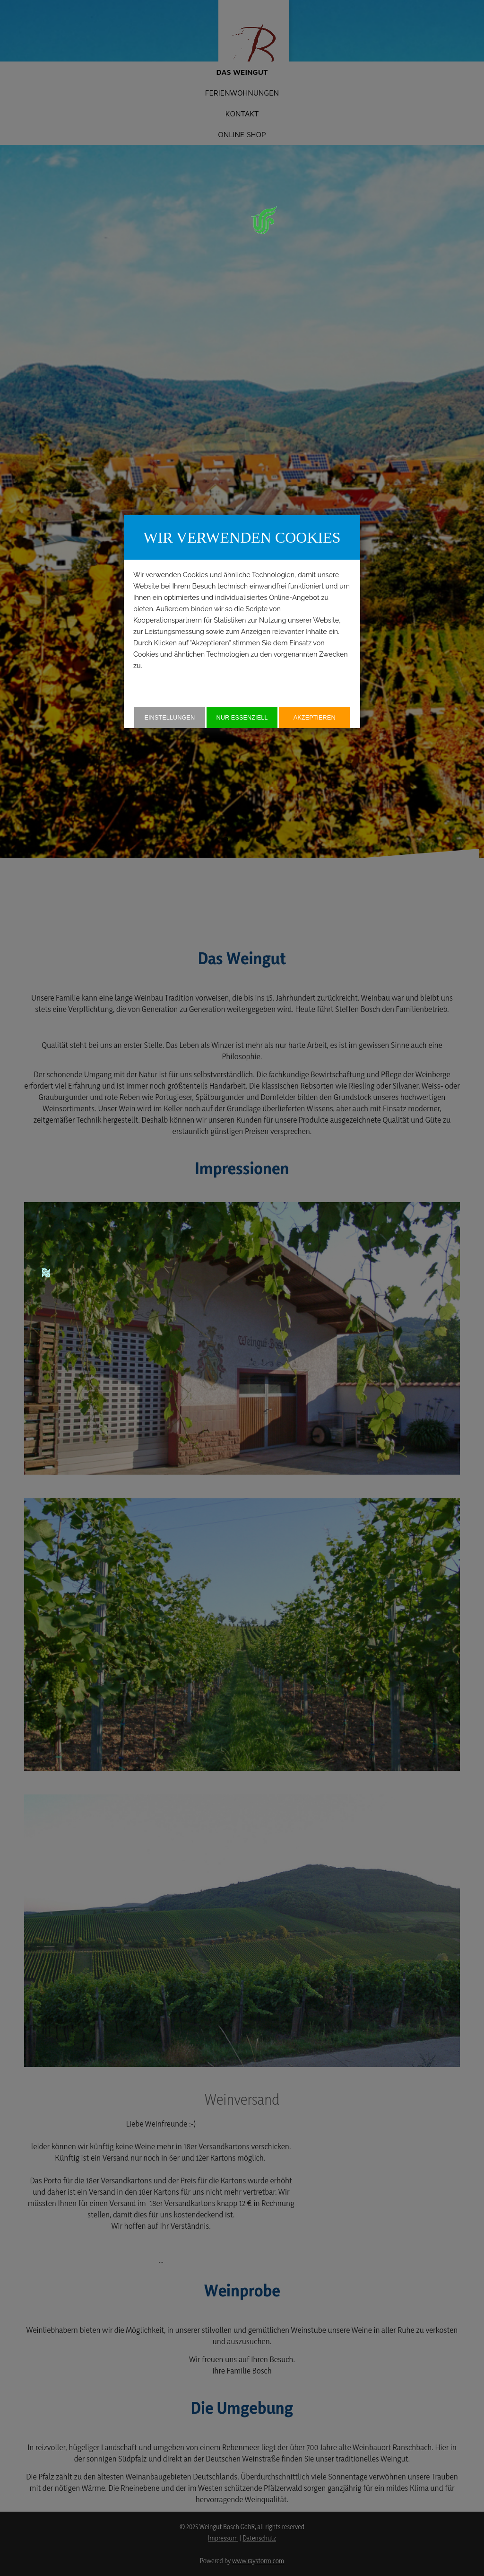 The height and width of the screenshot is (2576, 484). What do you see at coordinates (264, 220) in the screenshot?
I see `Air China airline logo` at bounding box center [264, 220].